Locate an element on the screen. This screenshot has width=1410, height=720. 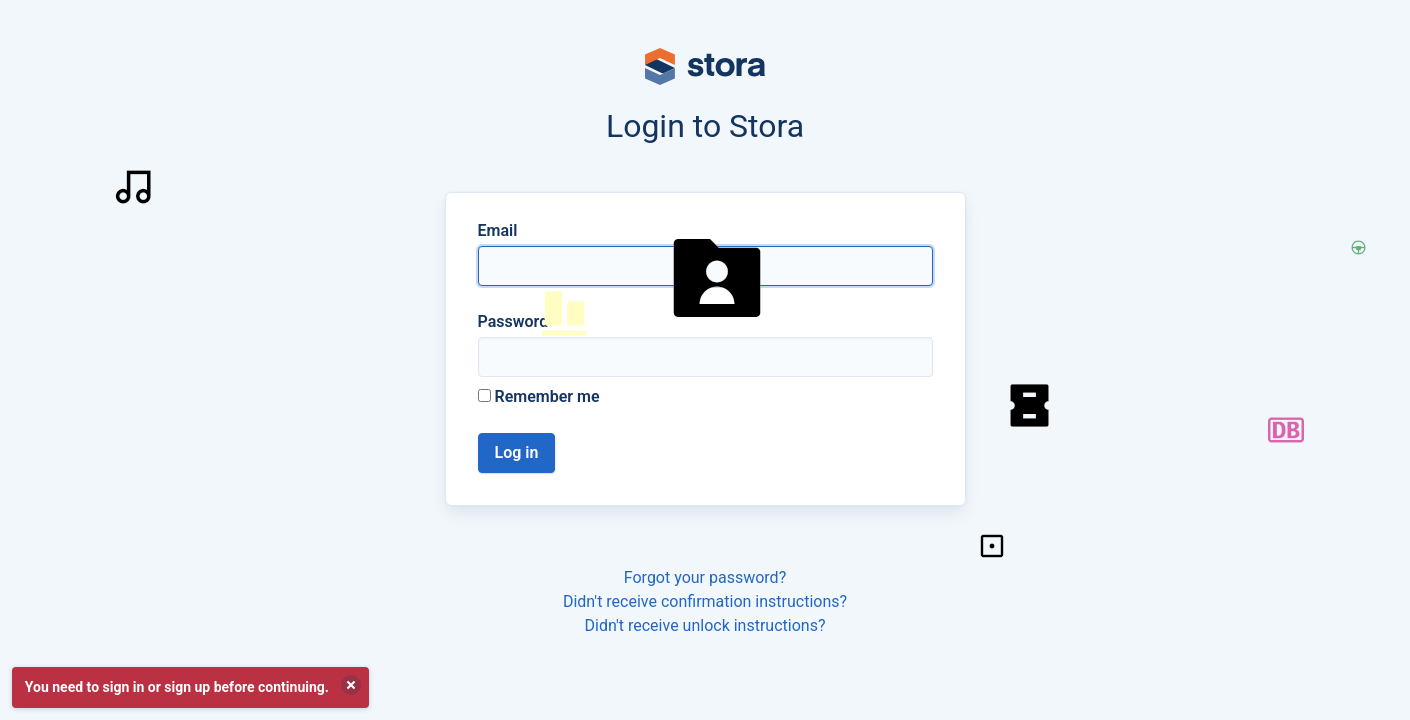
access driving or navigation mode is located at coordinates (1358, 247).